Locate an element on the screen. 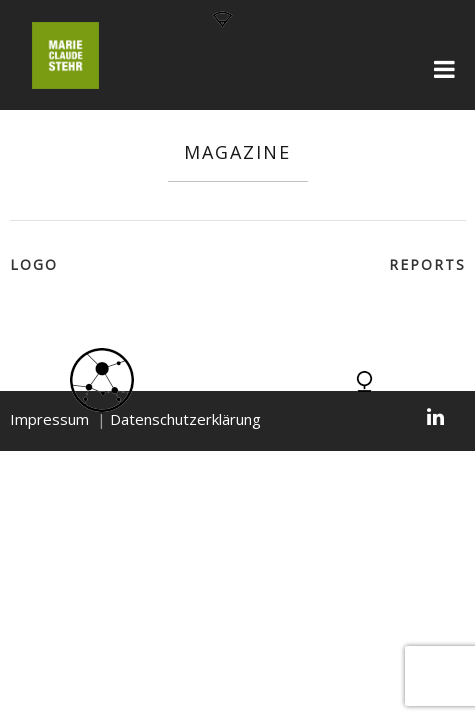 The height and width of the screenshot is (720, 475). mark a location on the map is located at coordinates (364, 380).